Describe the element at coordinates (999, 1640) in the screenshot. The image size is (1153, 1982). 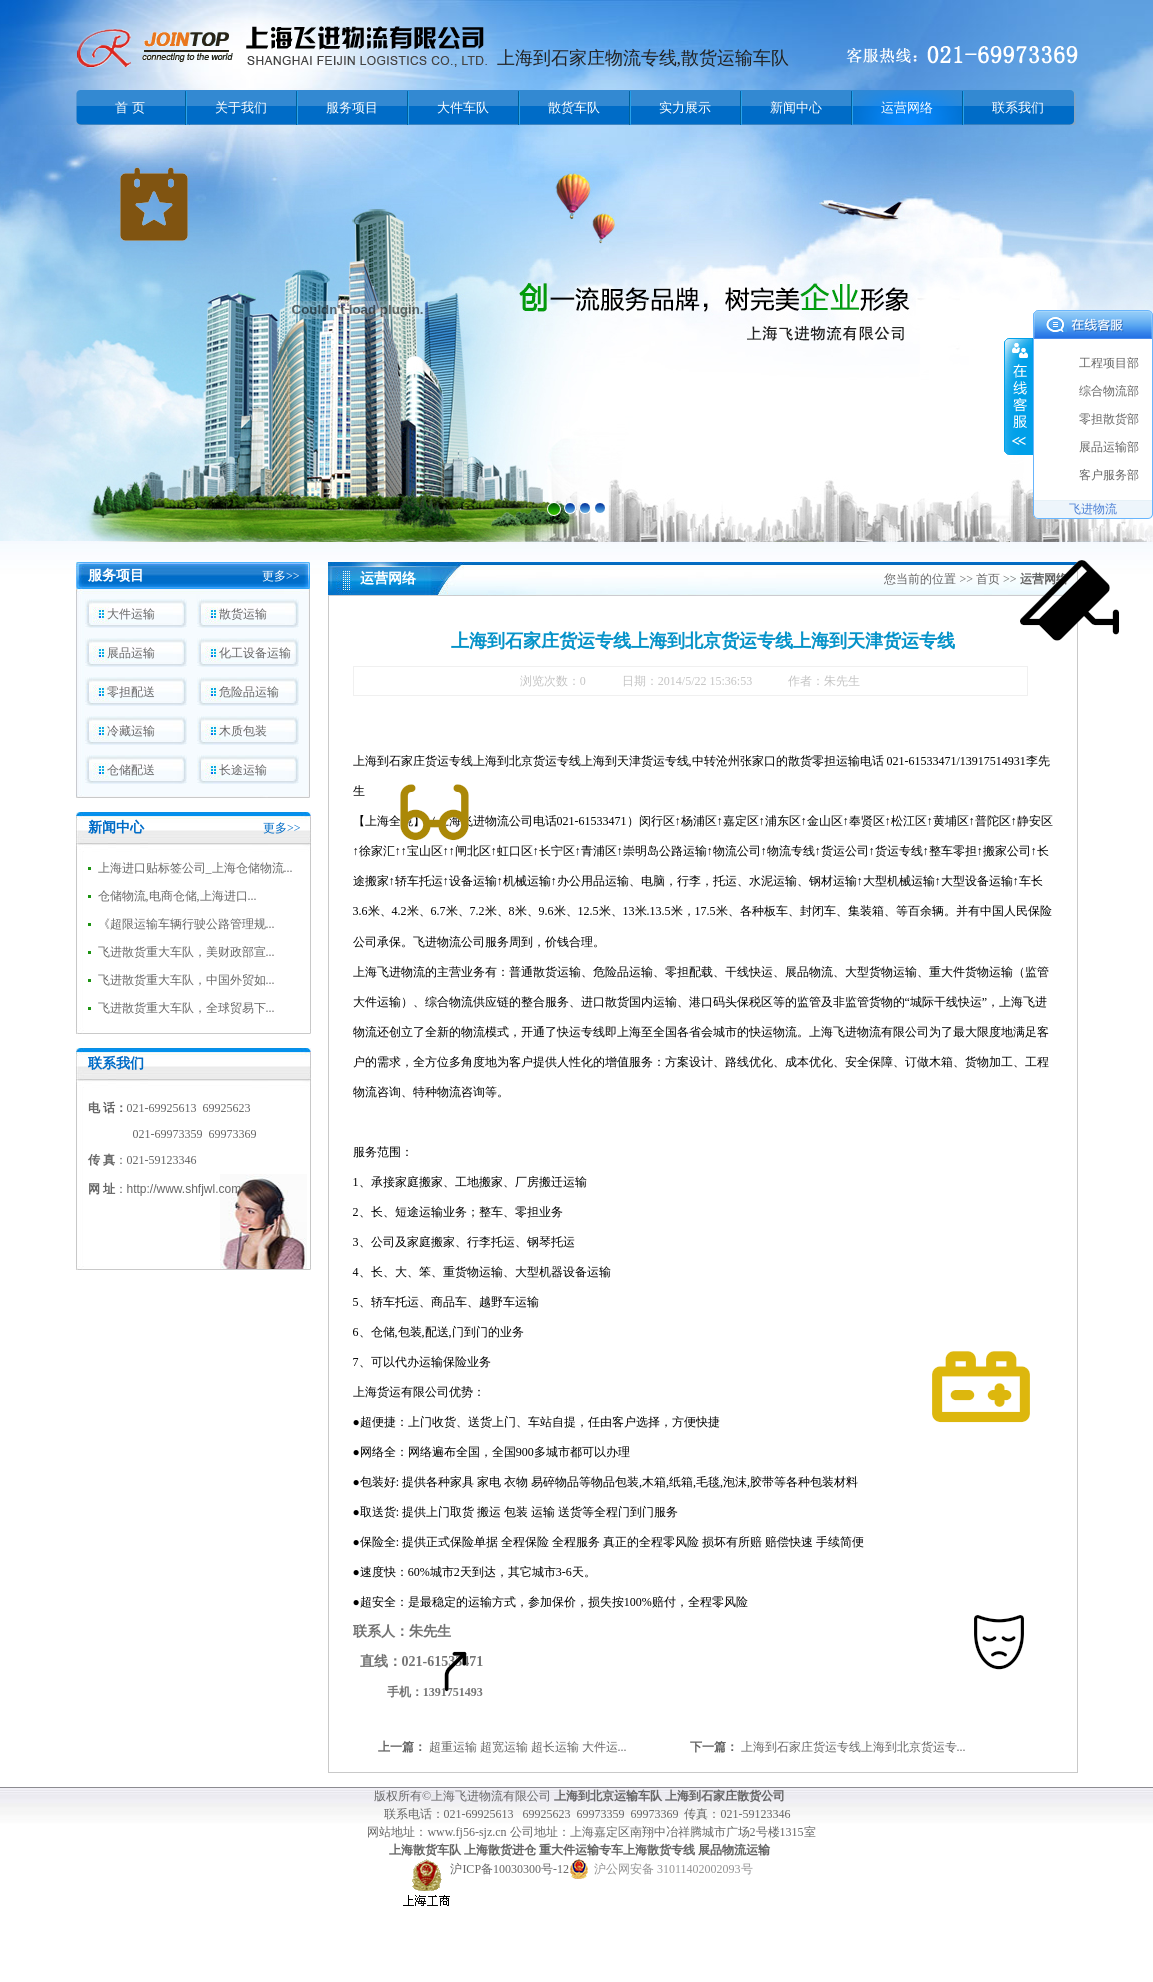
I see `select sad or tragedy theater mask` at that location.